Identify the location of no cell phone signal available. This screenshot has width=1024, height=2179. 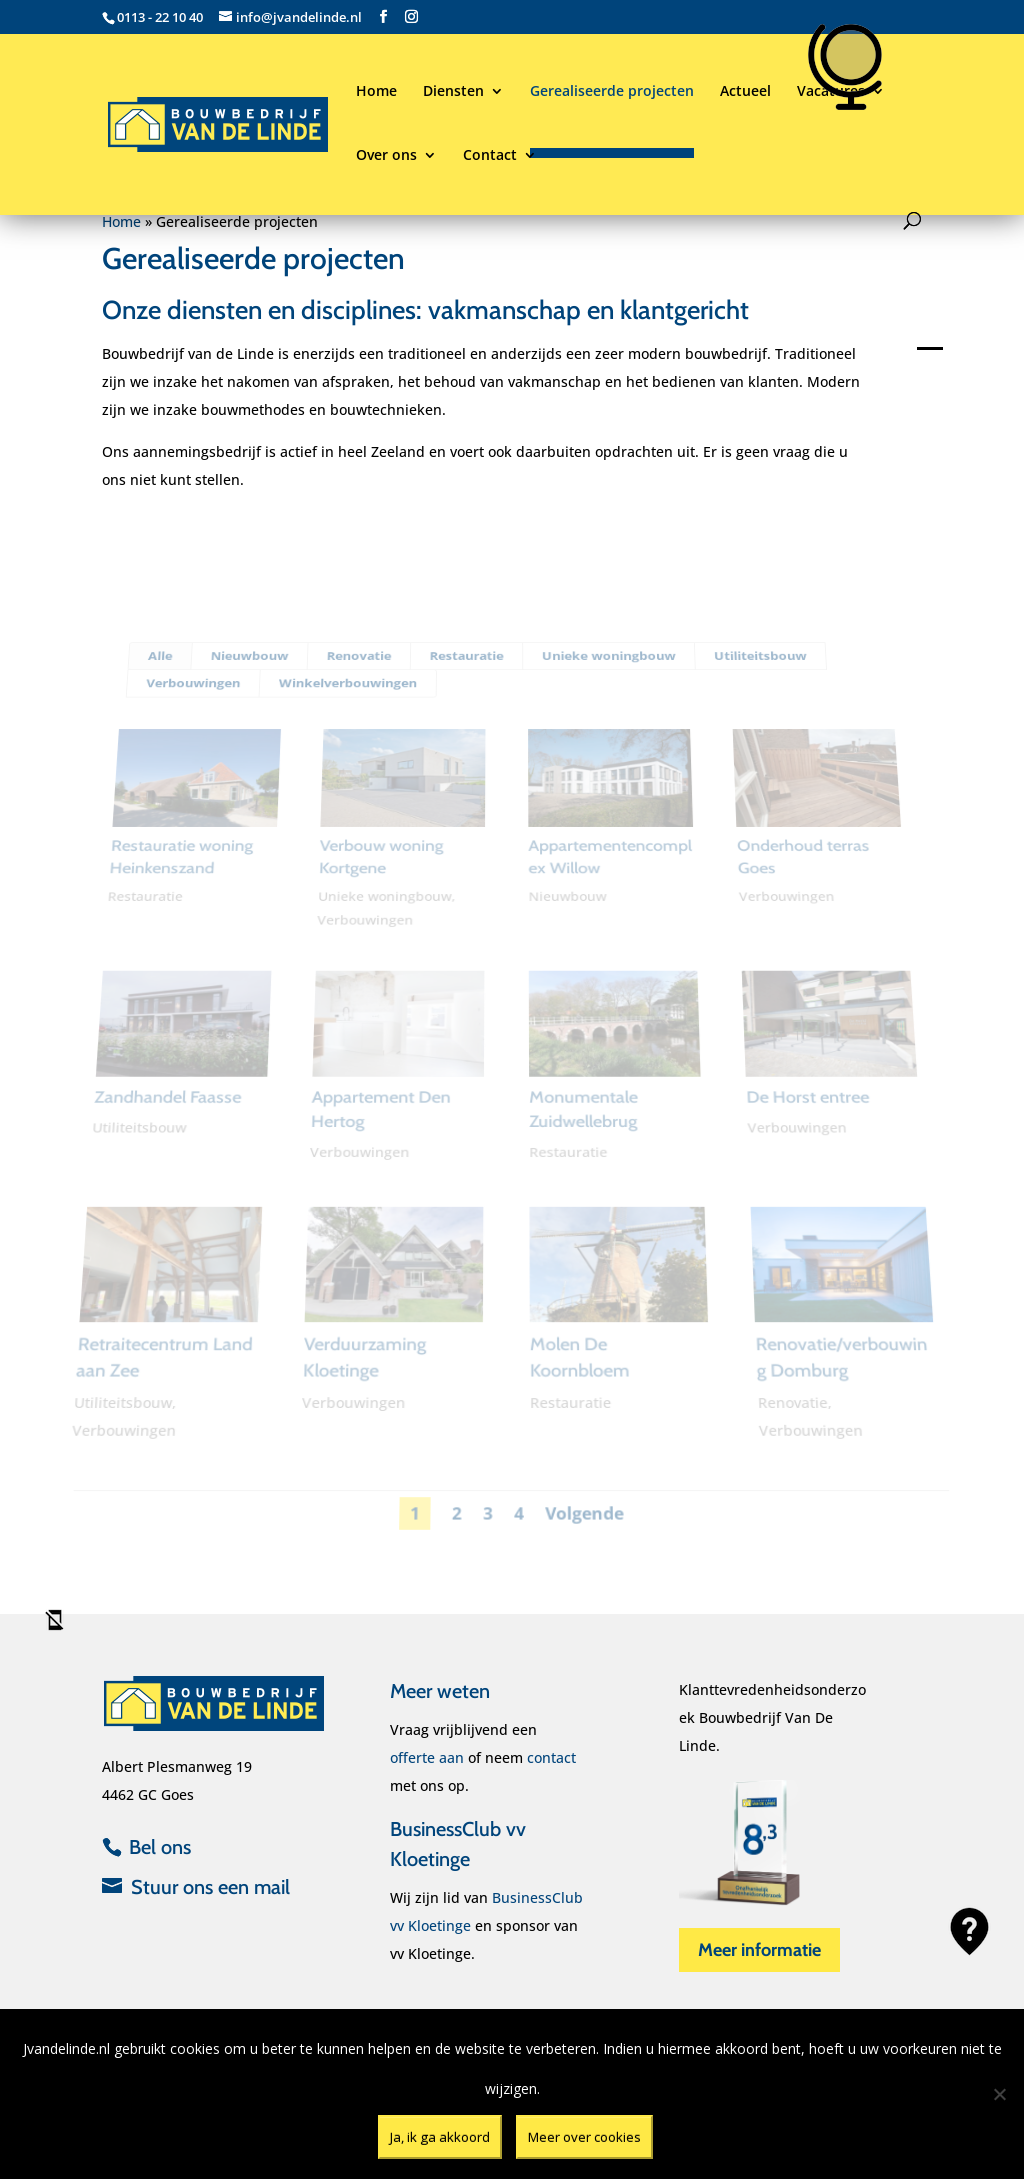
(55, 1620).